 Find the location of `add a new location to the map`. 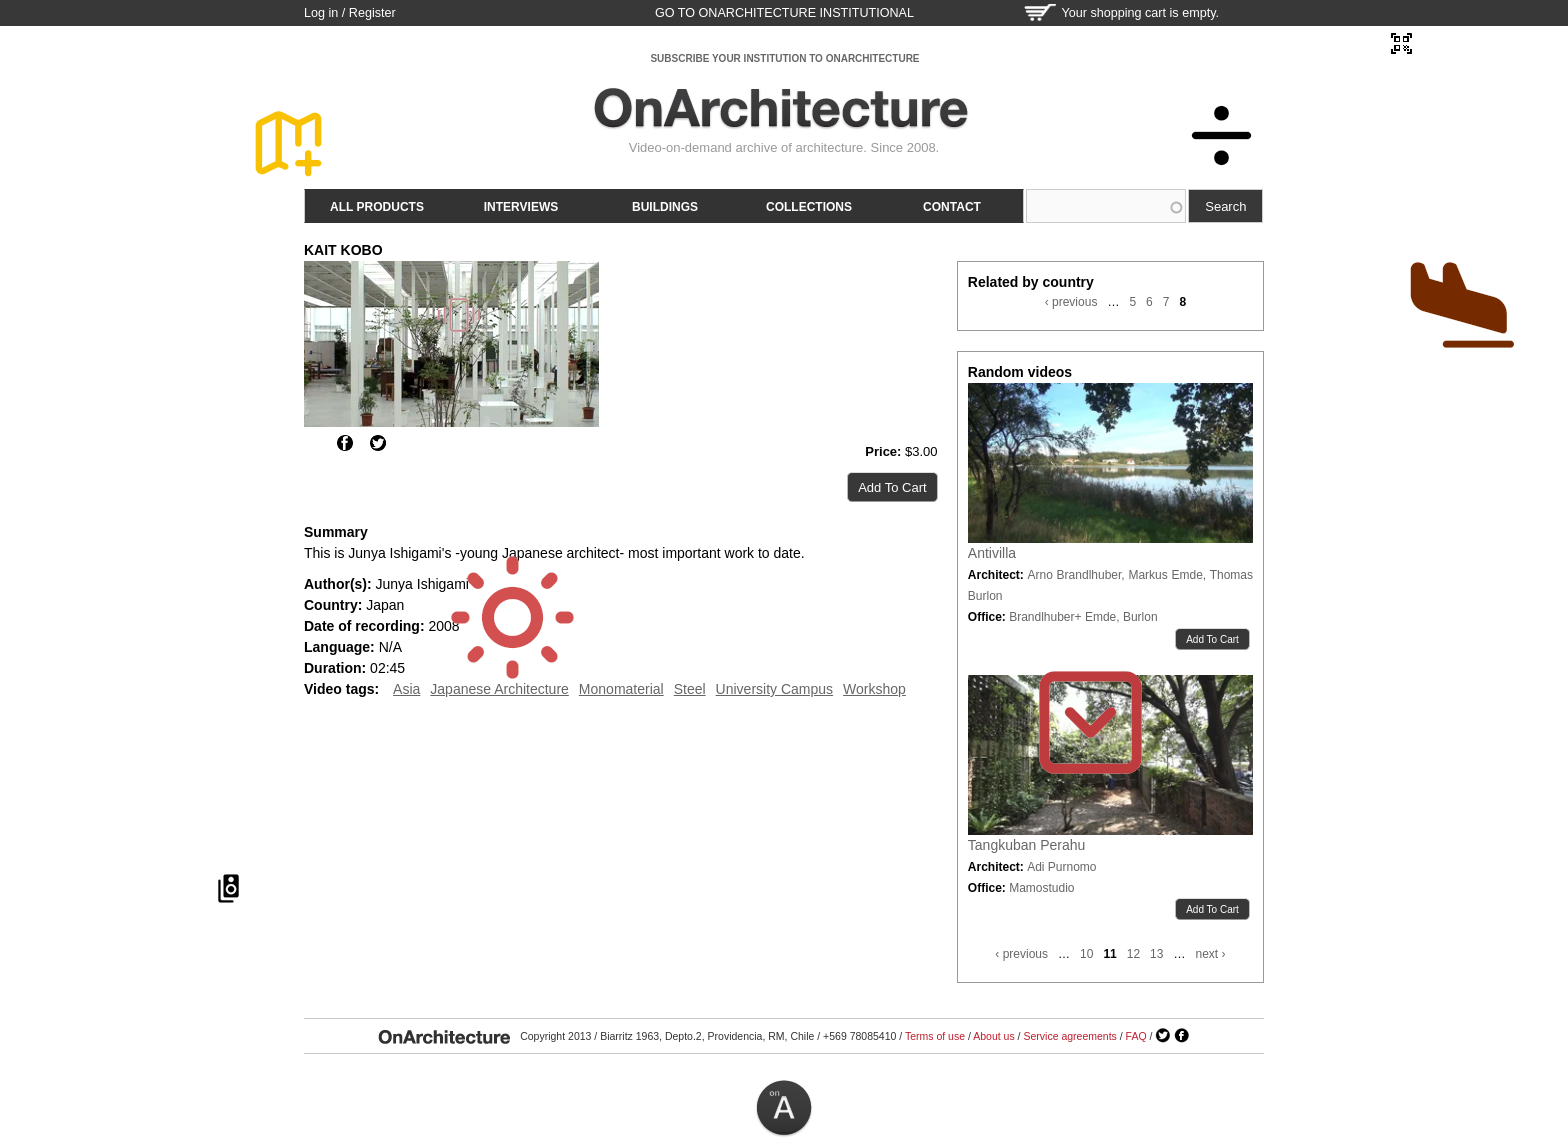

add a new location to the map is located at coordinates (288, 143).